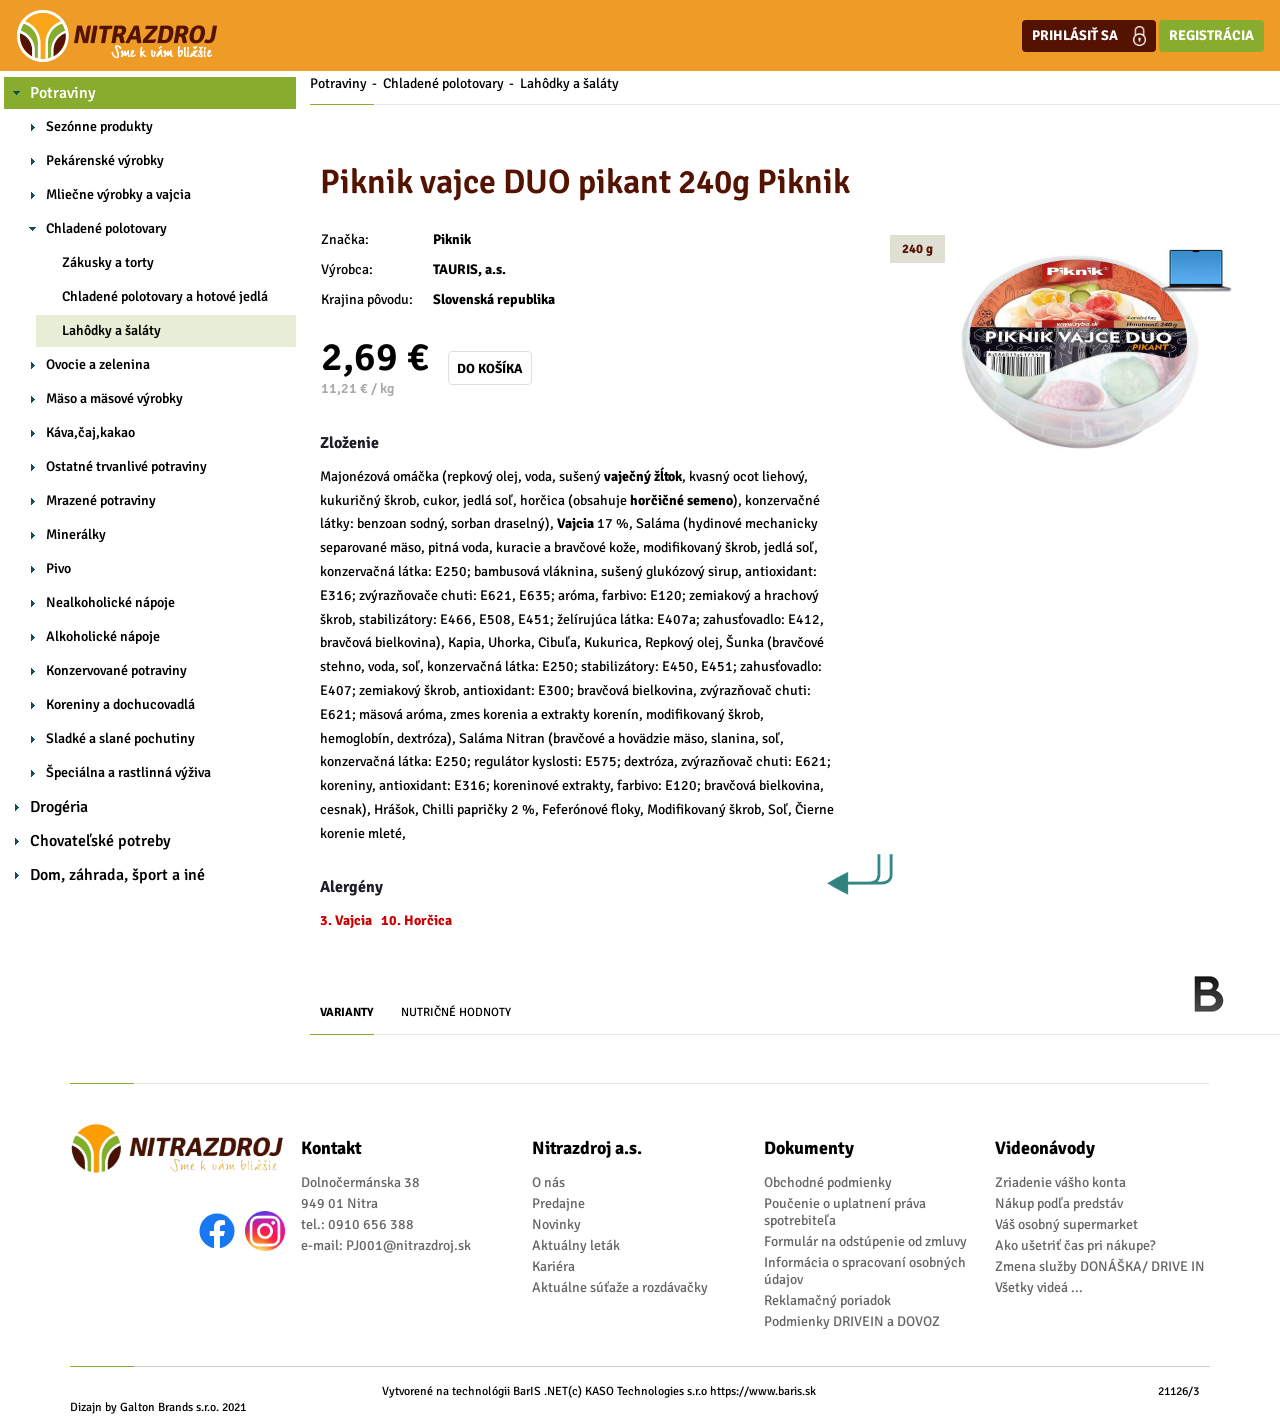 The height and width of the screenshot is (1425, 1280). Describe the element at coordinates (1209, 994) in the screenshot. I see `apply bold formatting to selected text` at that location.